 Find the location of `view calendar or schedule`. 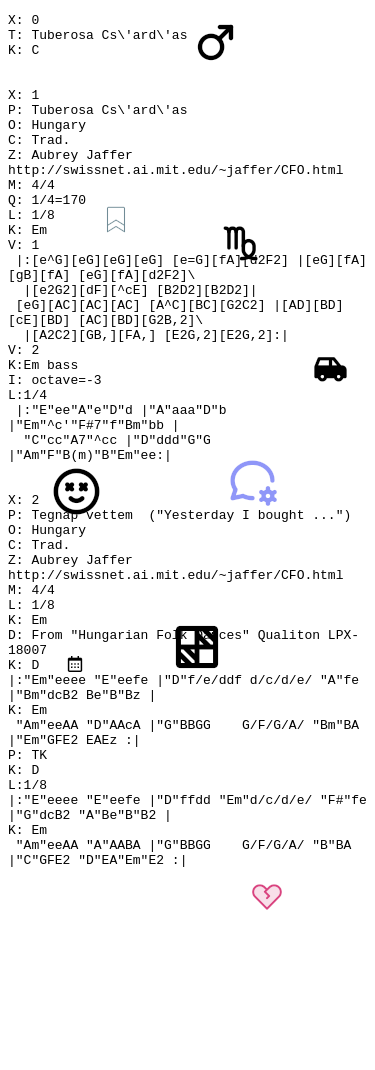

view calendar or schedule is located at coordinates (75, 664).